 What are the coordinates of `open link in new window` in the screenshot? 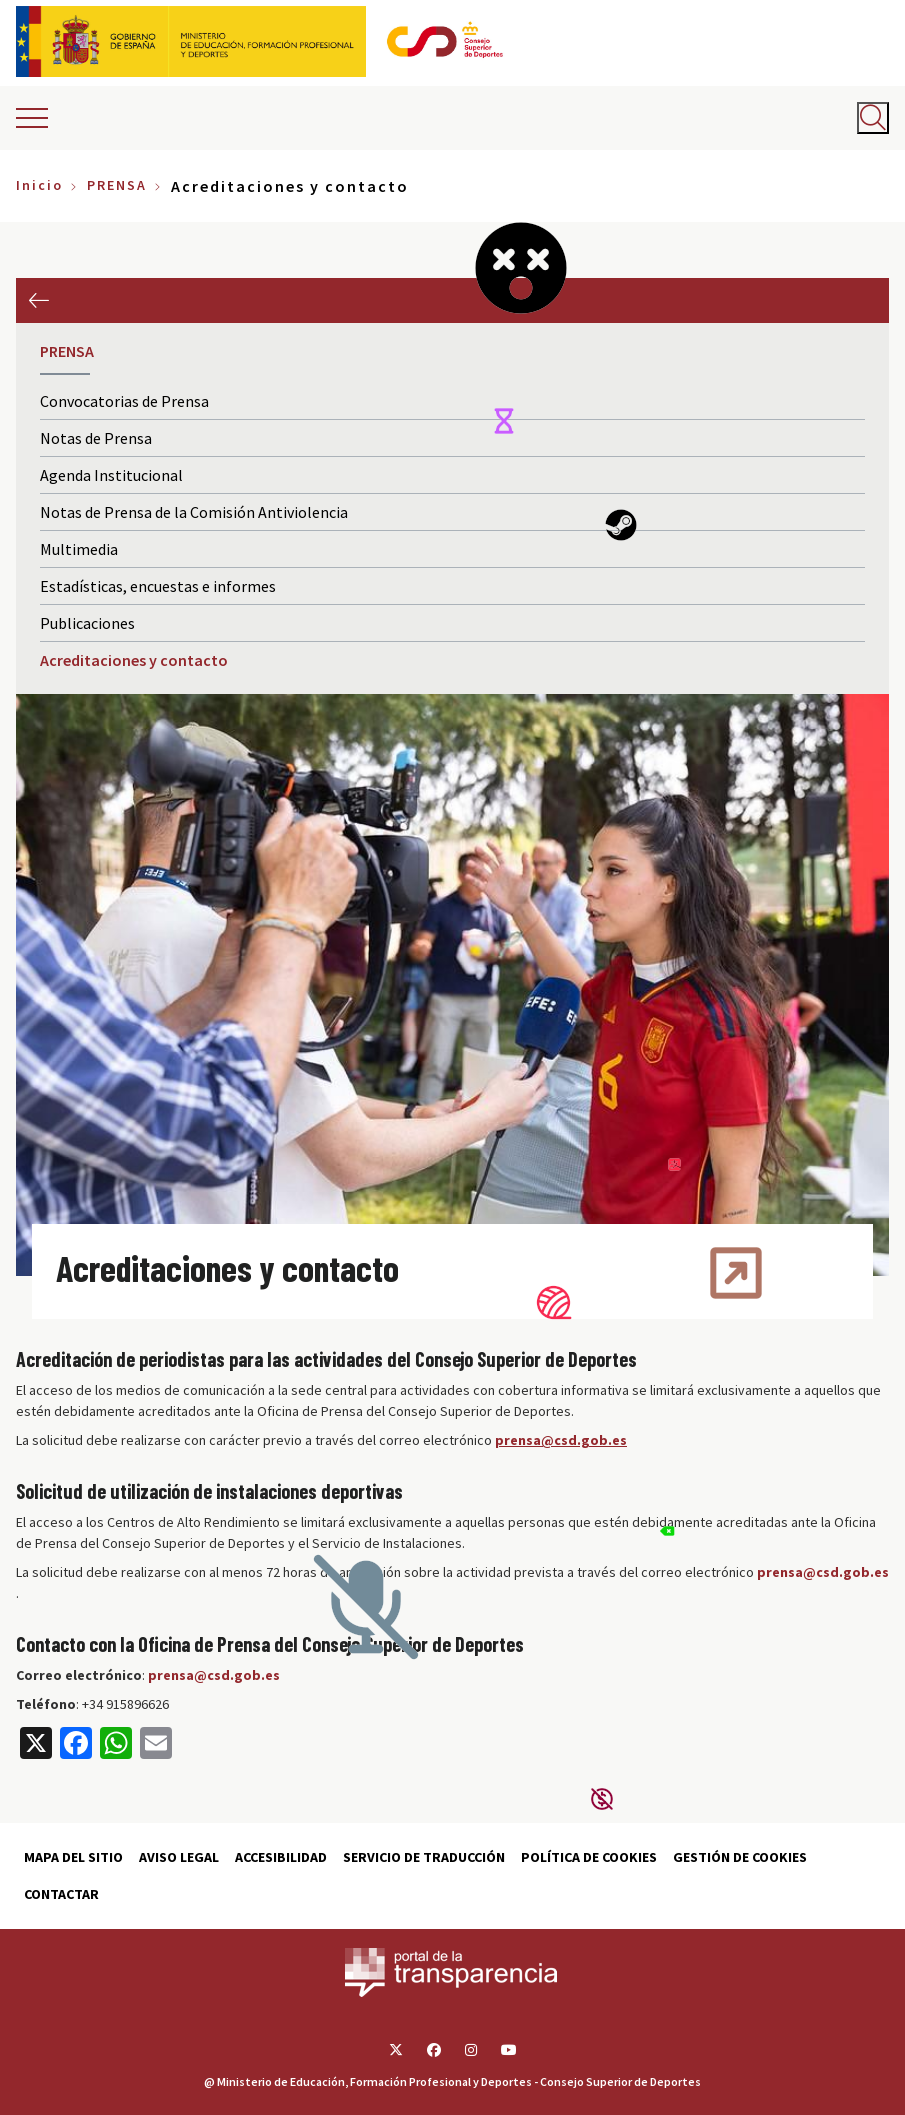 It's located at (736, 1273).